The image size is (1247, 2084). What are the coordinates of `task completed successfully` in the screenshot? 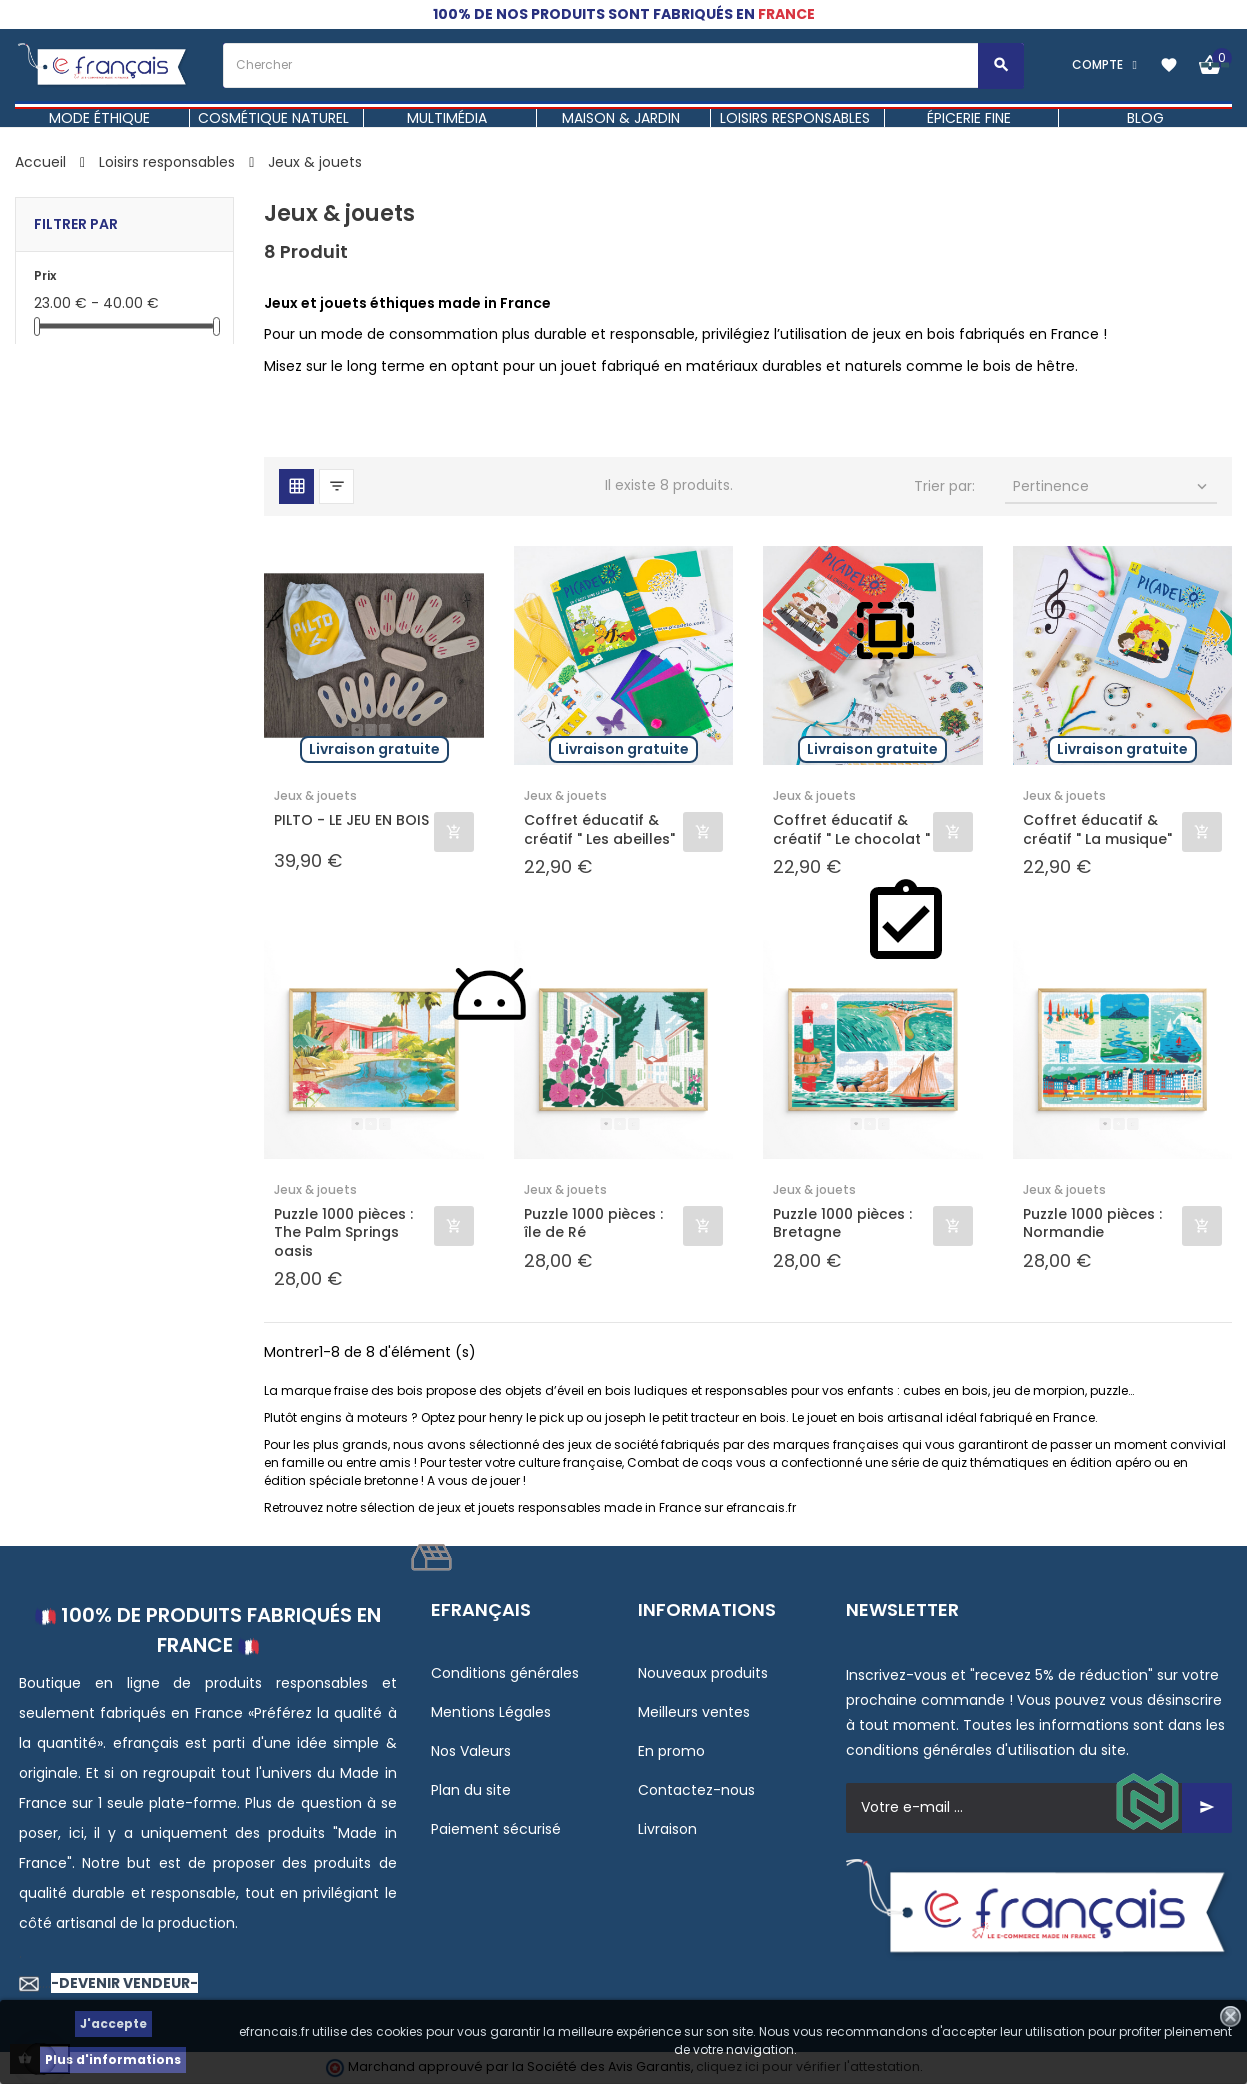 It's located at (906, 923).